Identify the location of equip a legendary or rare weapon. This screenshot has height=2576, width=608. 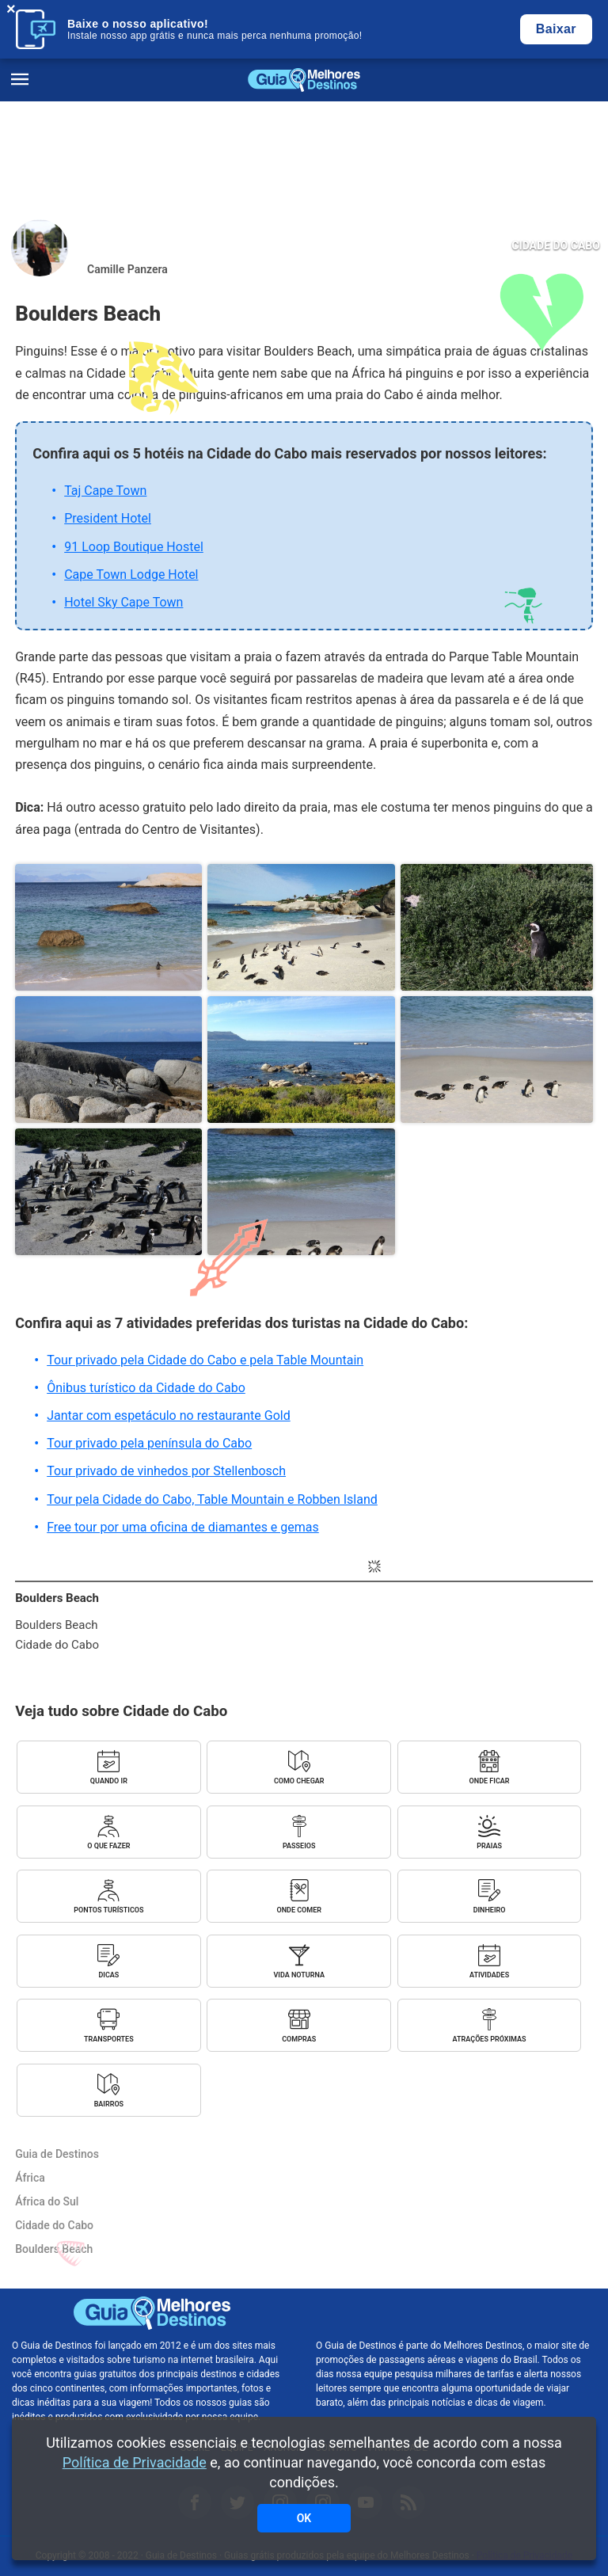
(229, 1258).